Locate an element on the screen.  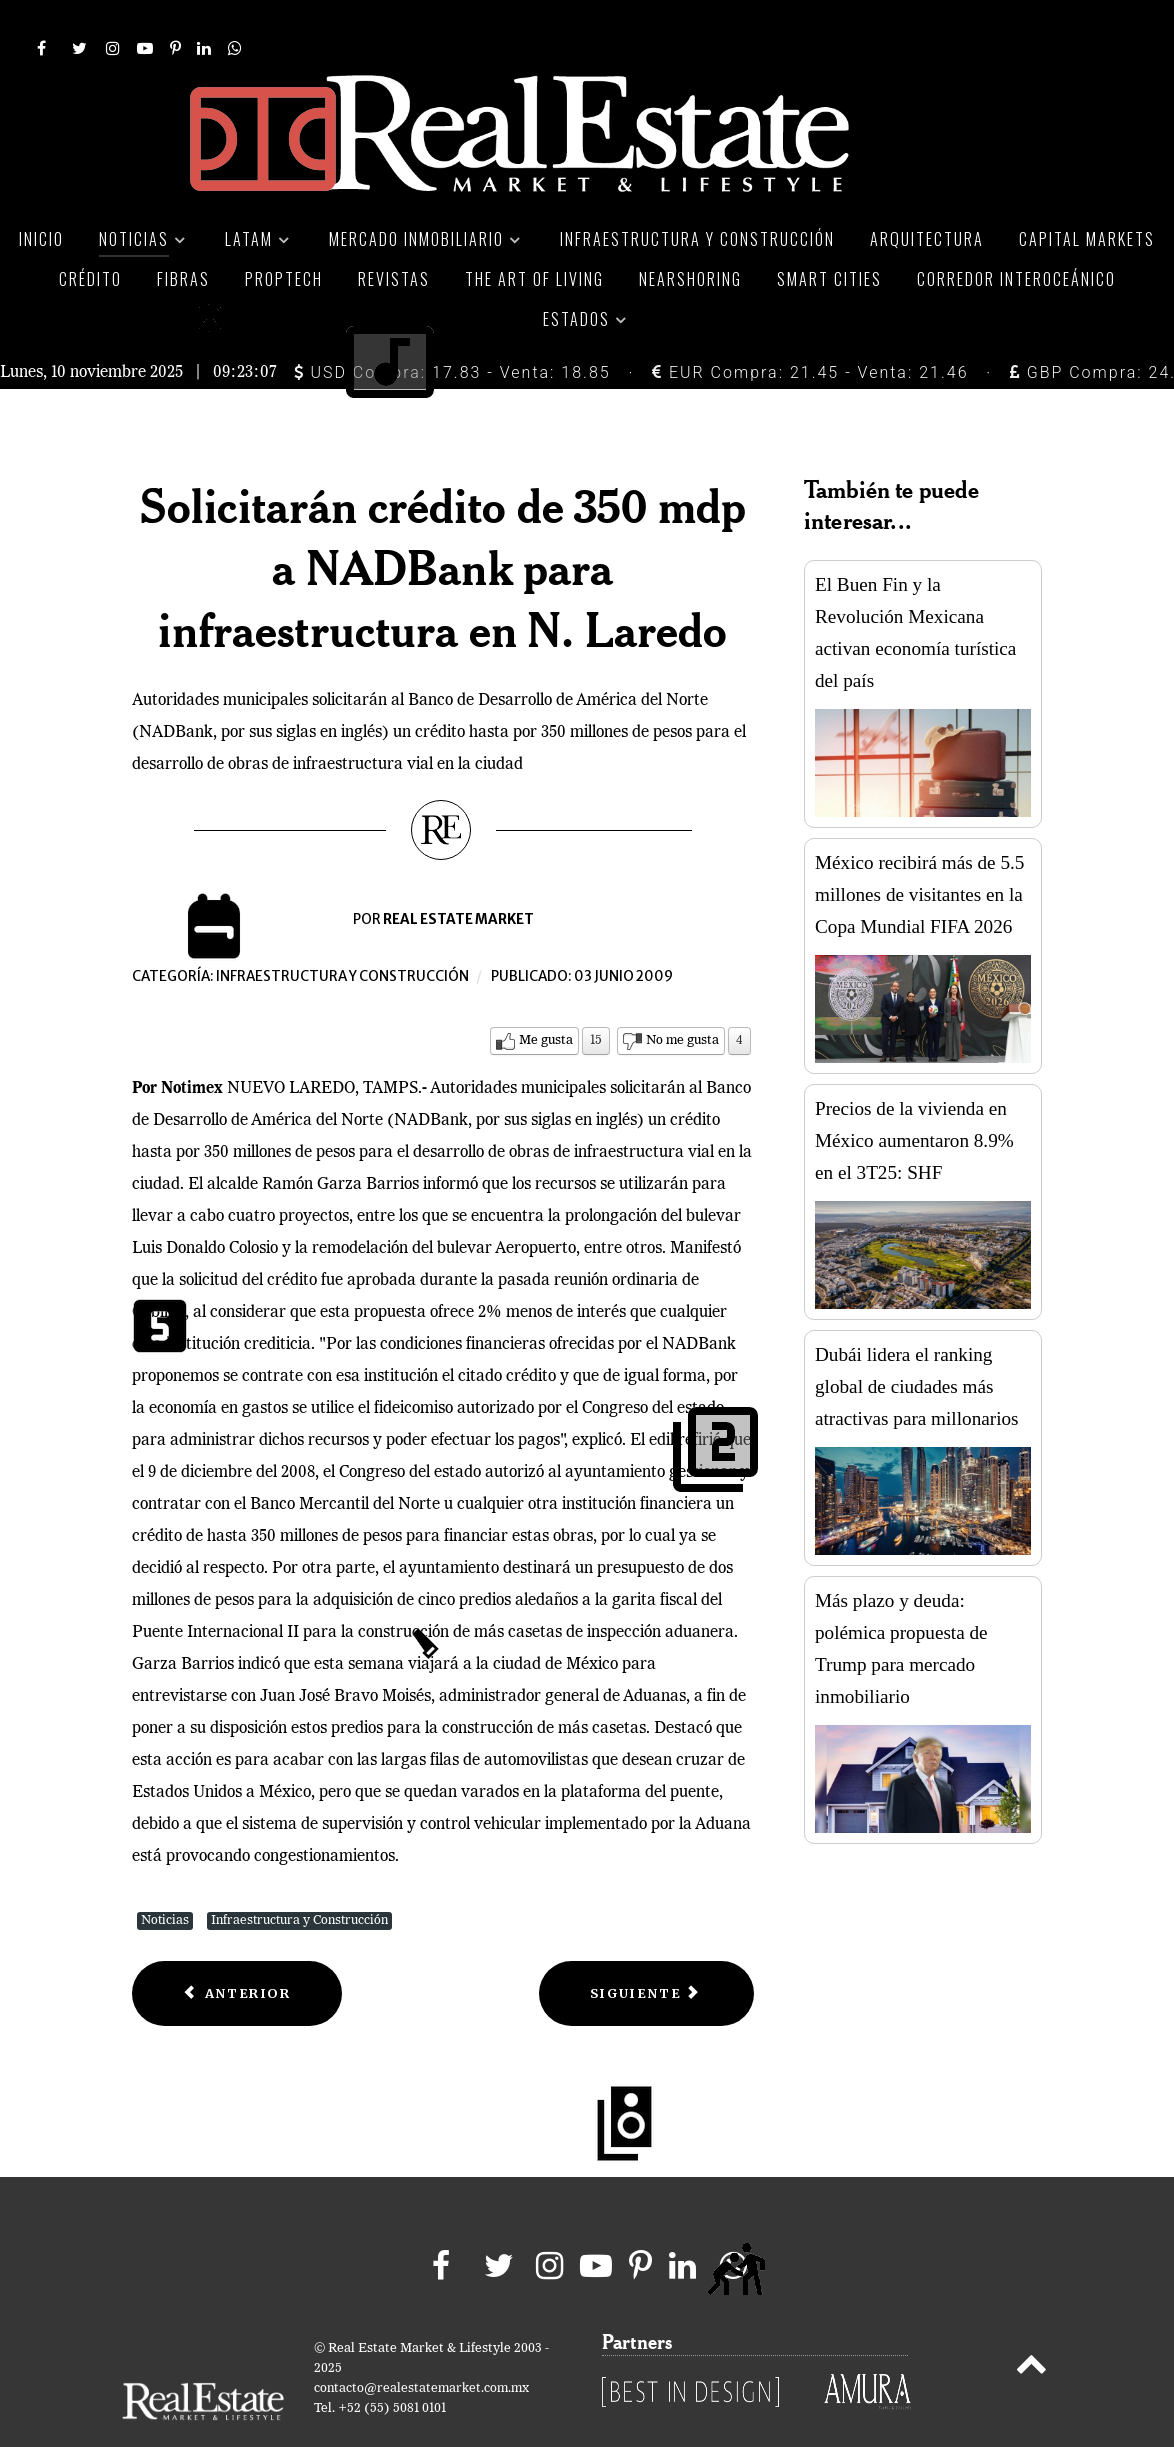
indicates 2 items selected or stacked is located at coordinates (715, 1449).